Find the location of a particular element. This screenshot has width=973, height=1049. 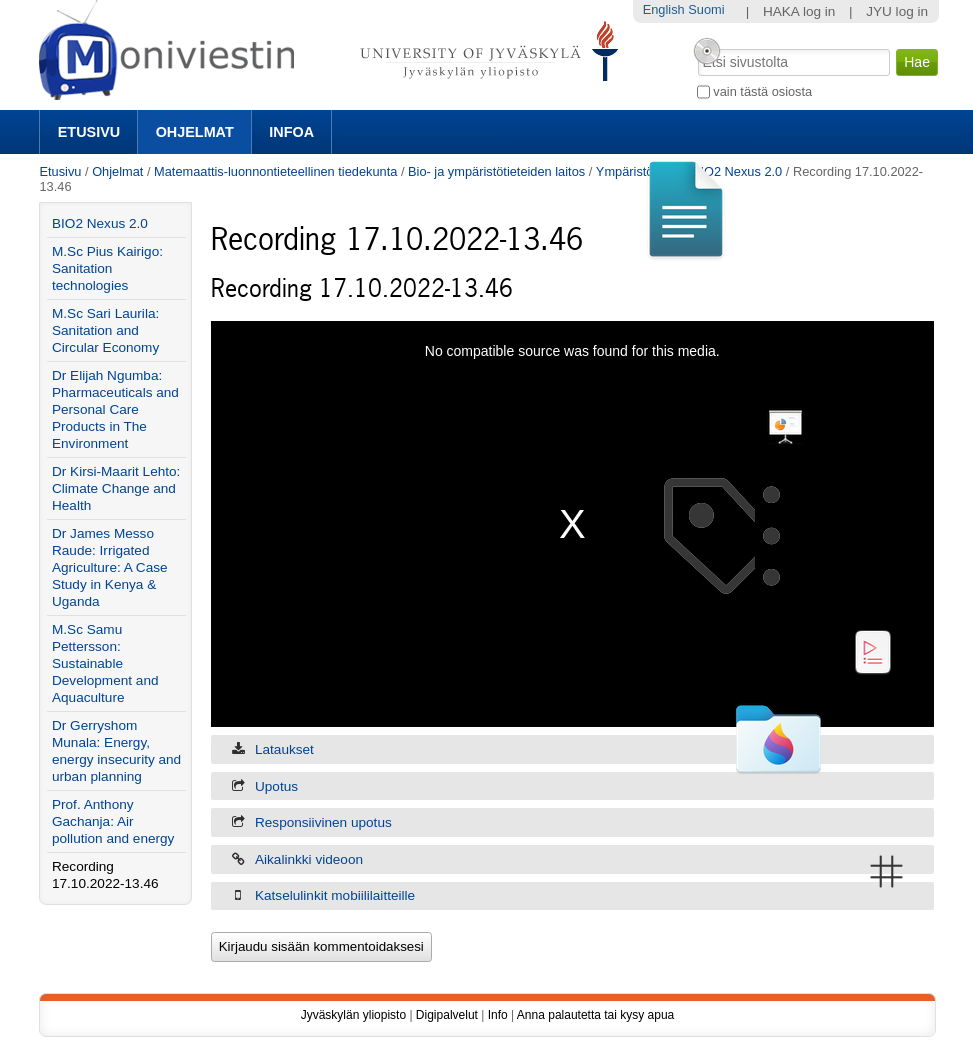

opendocument text template file is located at coordinates (686, 211).